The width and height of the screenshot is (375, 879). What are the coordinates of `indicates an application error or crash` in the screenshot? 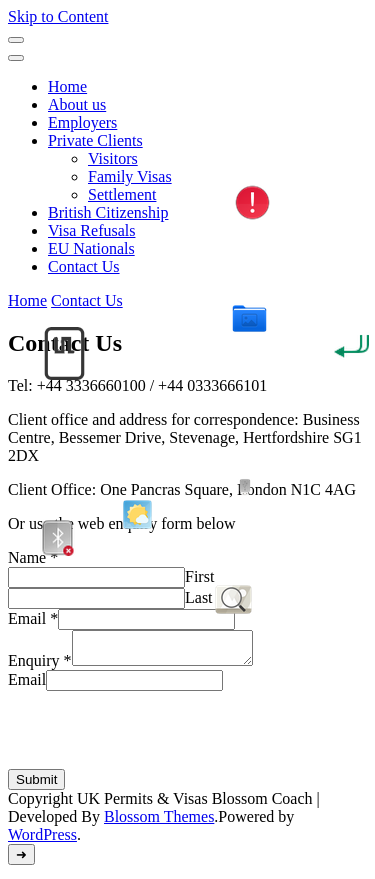 It's located at (252, 202).